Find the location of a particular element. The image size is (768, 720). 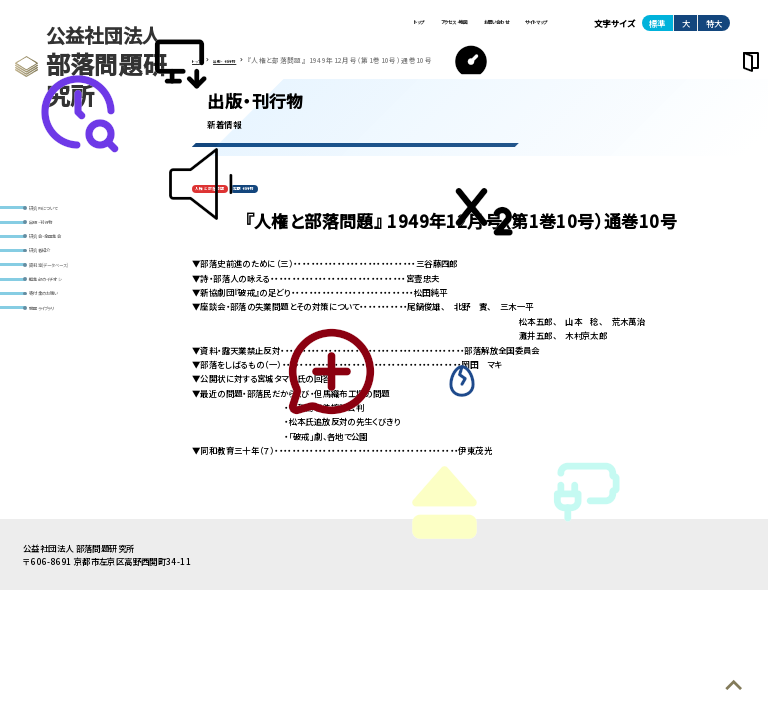

indicates a broken or damaged item is located at coordinates (462, 381).